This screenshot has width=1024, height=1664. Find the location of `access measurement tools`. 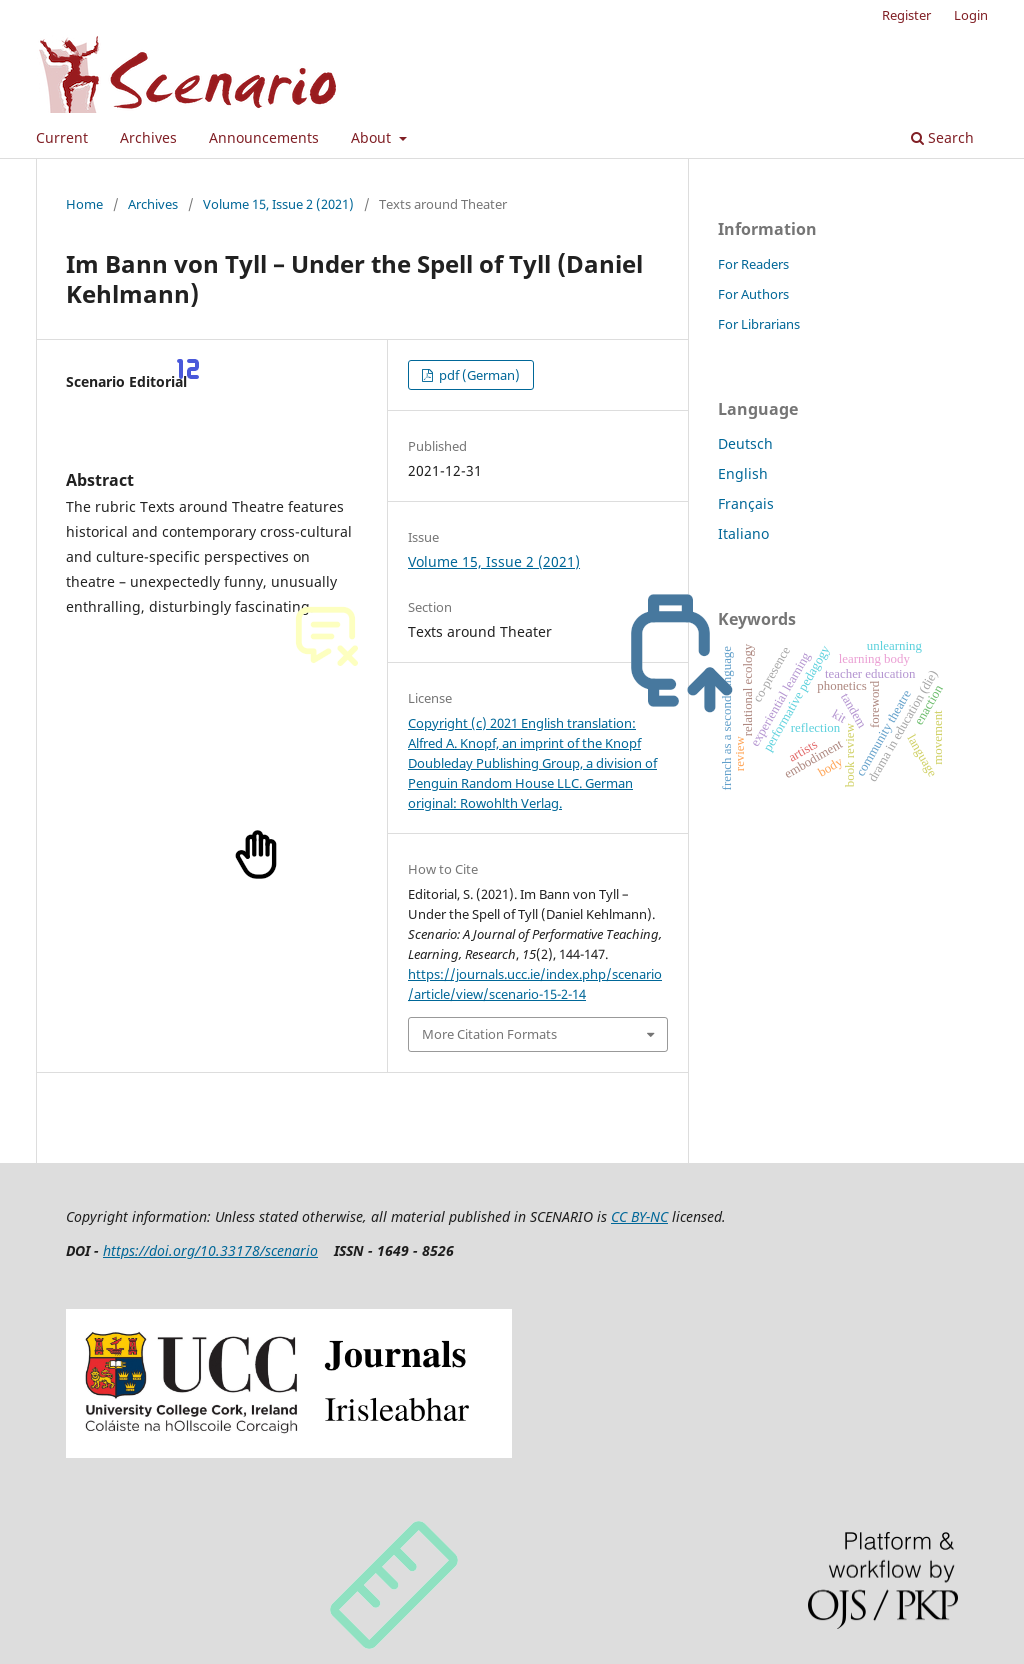

access measurement tools is located at coordinates (394, 1585).